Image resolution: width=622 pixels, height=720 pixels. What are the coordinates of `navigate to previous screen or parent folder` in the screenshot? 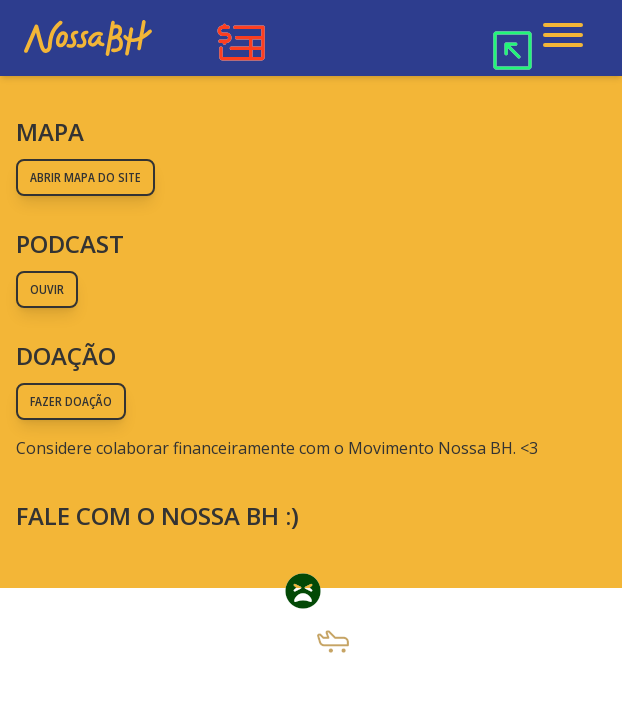 It's located at (512, 50).